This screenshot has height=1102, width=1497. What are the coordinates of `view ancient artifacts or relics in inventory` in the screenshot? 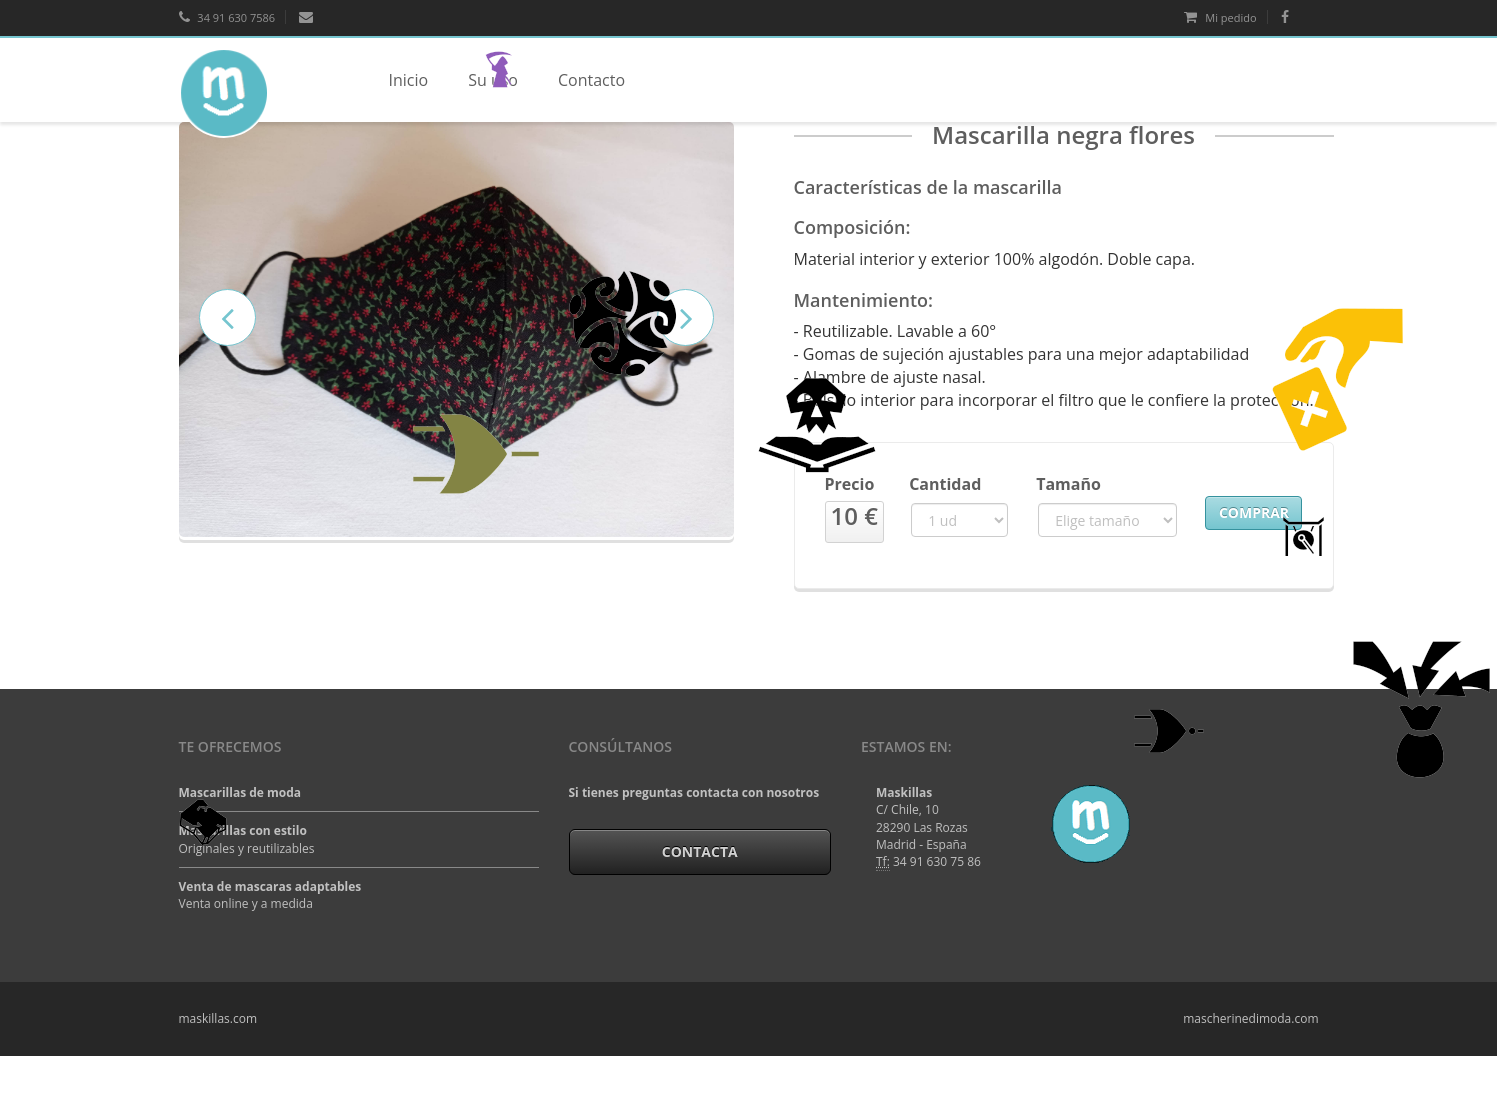 It's located at (203, 822).